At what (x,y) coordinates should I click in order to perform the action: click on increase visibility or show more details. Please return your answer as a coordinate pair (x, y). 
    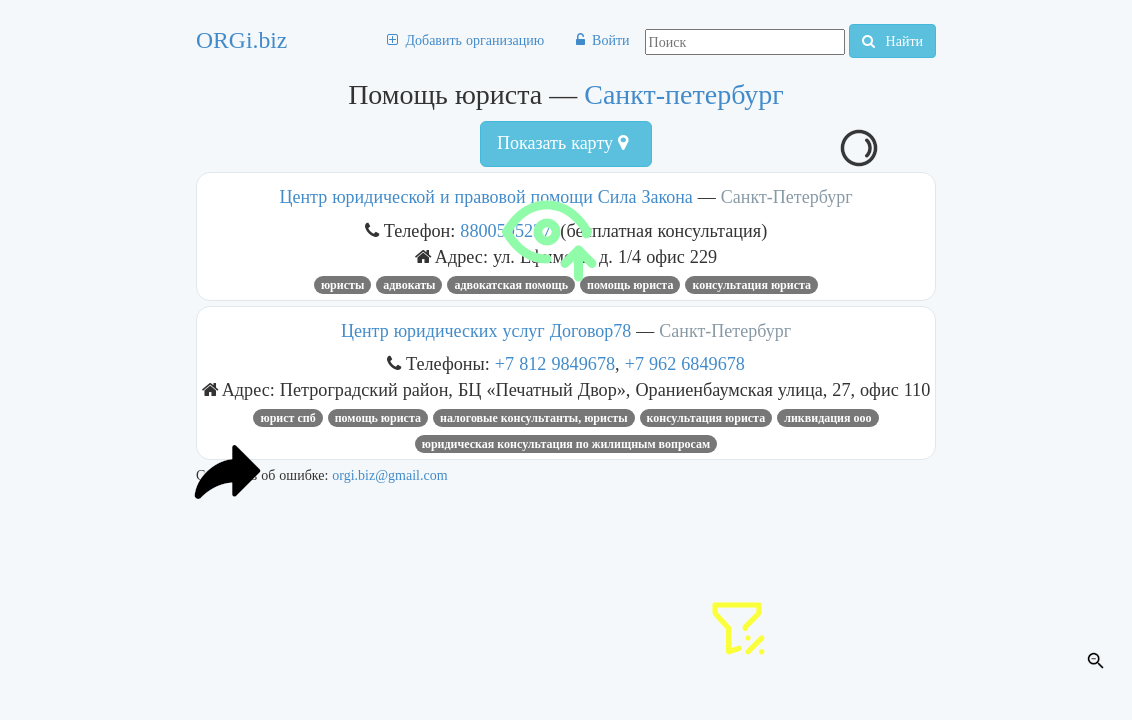
    Looking at the image, I should click on (547, 232).